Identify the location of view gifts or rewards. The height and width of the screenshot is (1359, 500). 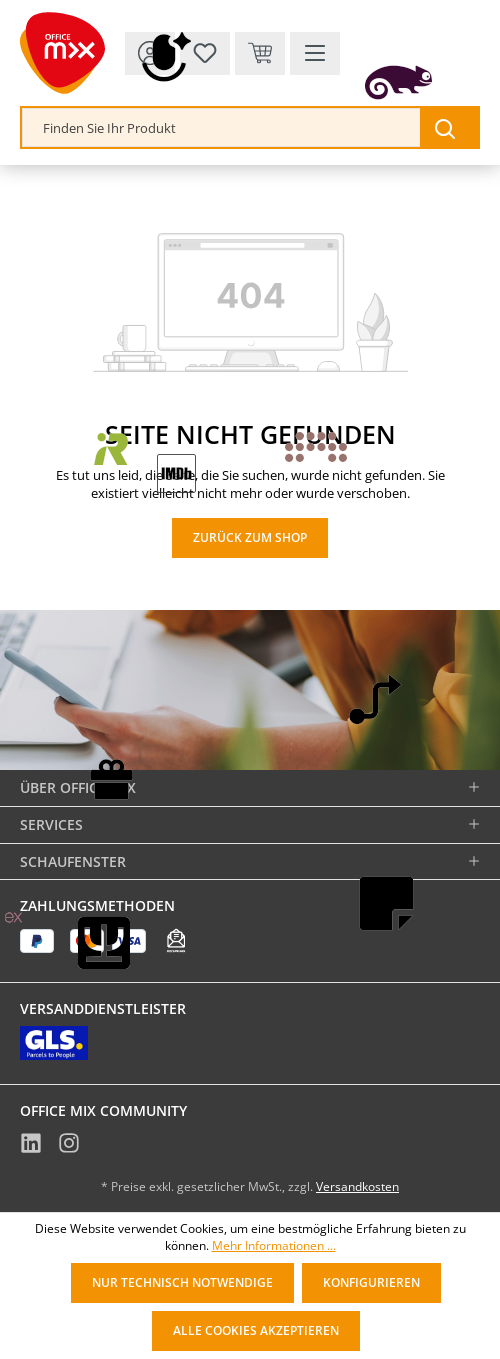
(111, 780).